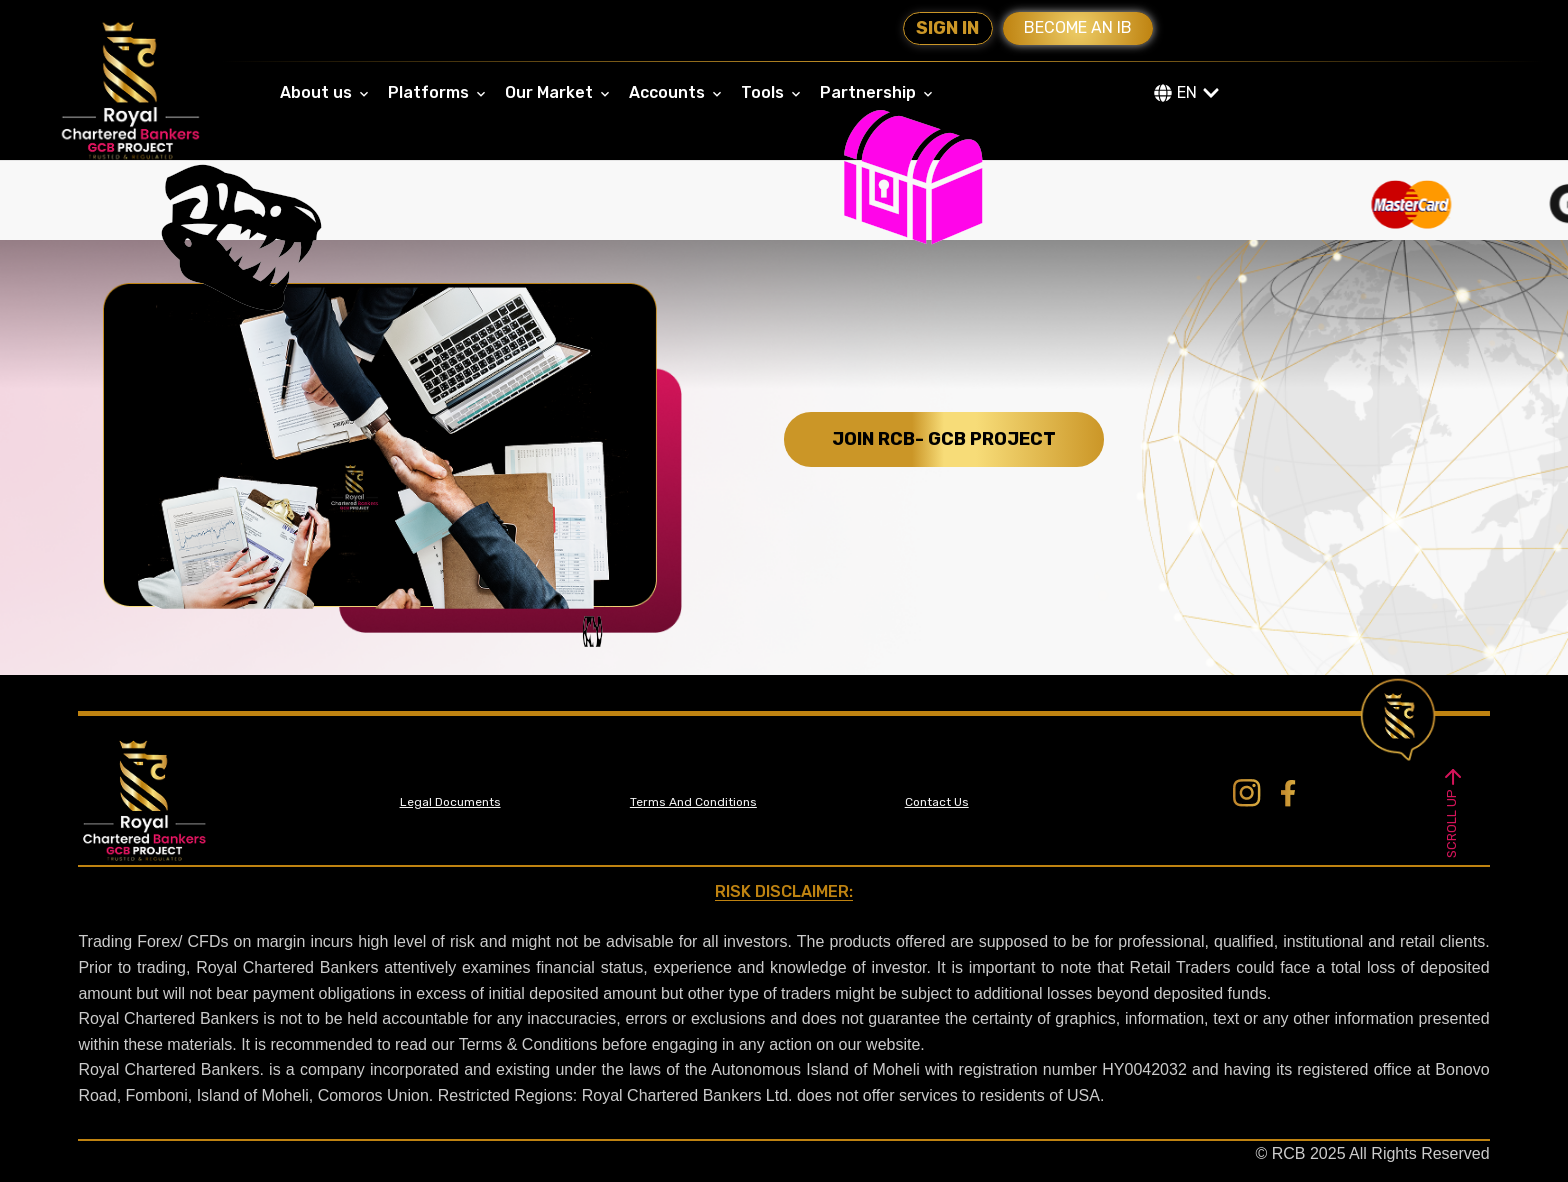  Describe the element at coordinates (592, 631) in the screenshot. I see `select mucous pillar creature or obstacle in game` at that location.